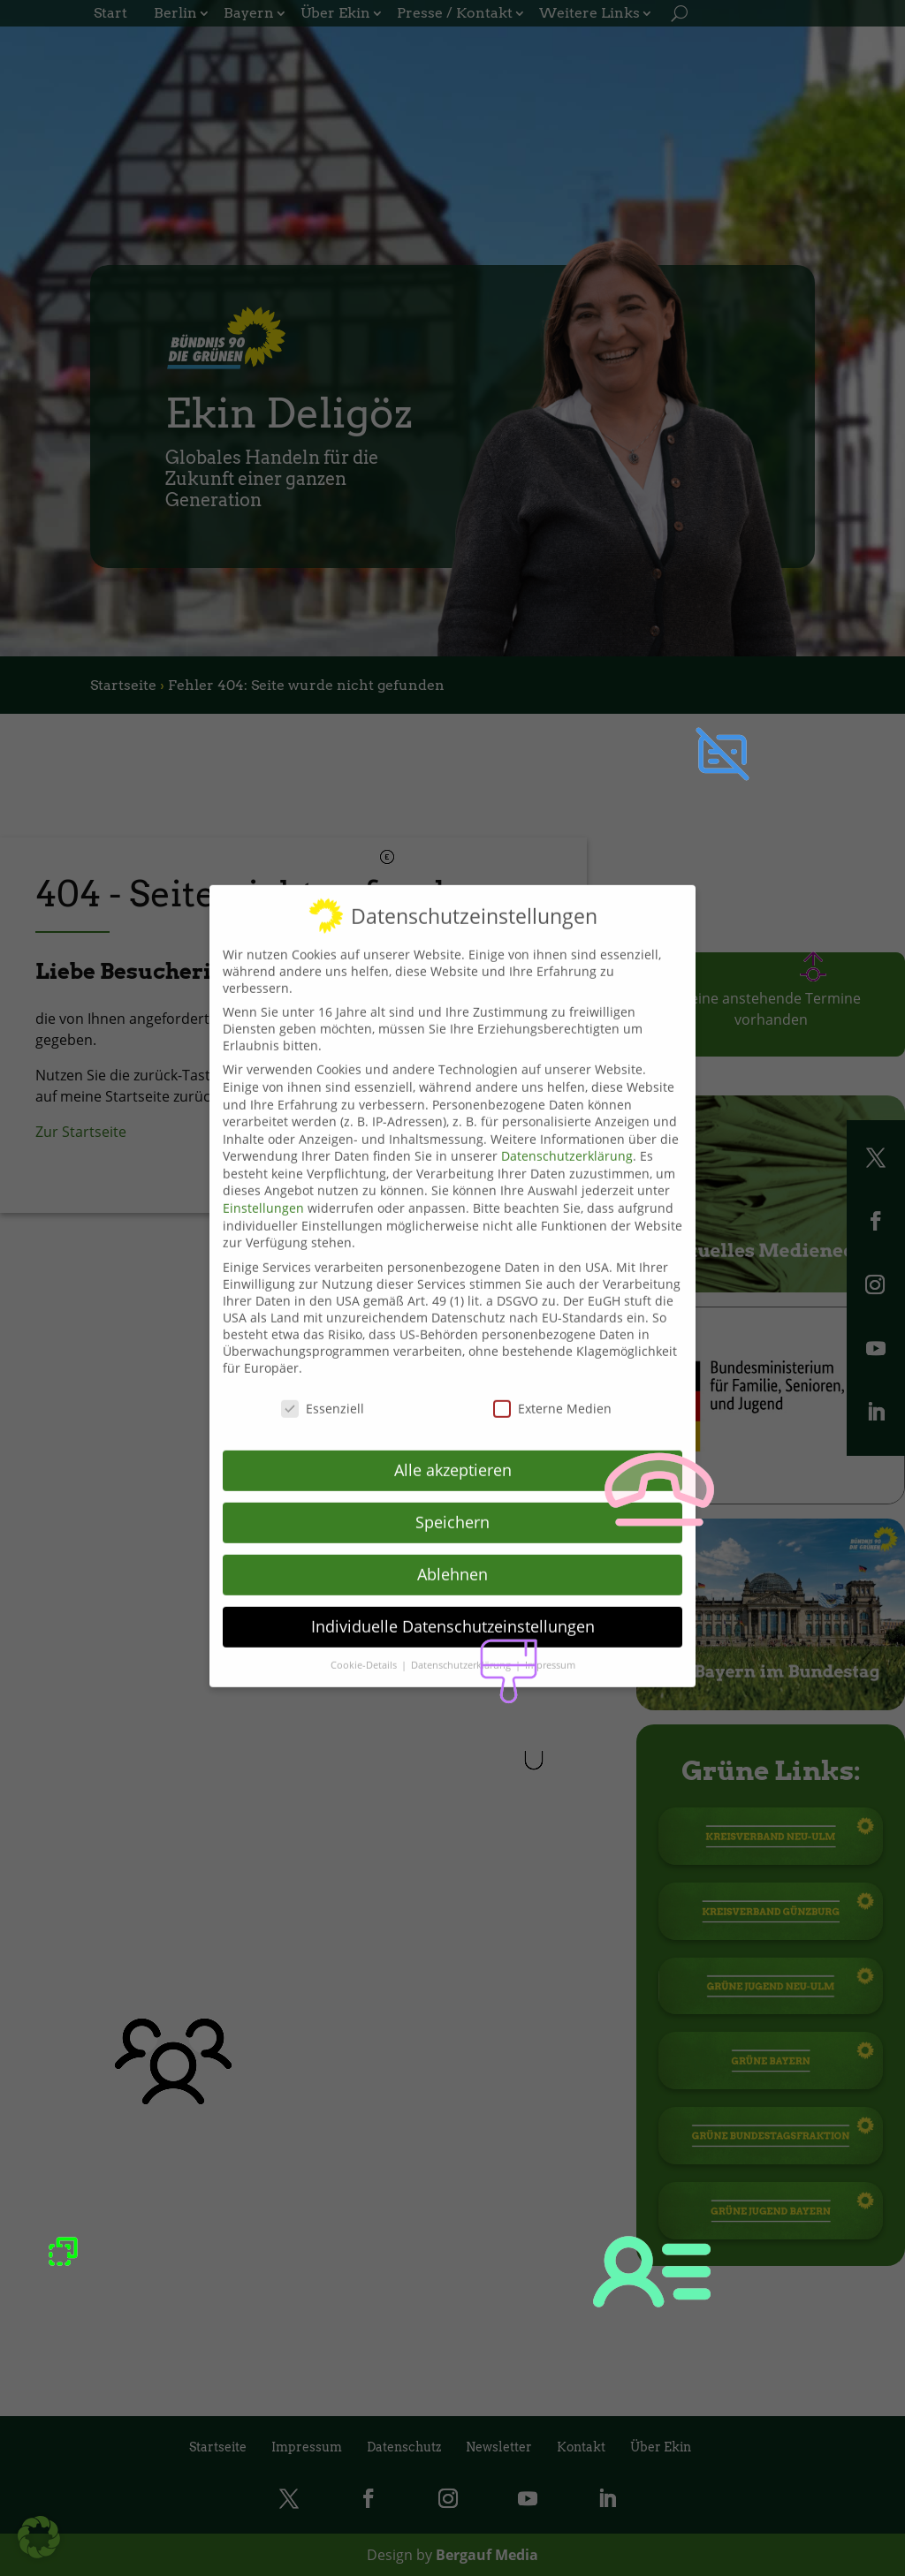 The width and height of the screenshot is (905, 2576). Describe the element at coordinates (508, 1670) in the screenshot. I see `access painting or brush tools` at that location.